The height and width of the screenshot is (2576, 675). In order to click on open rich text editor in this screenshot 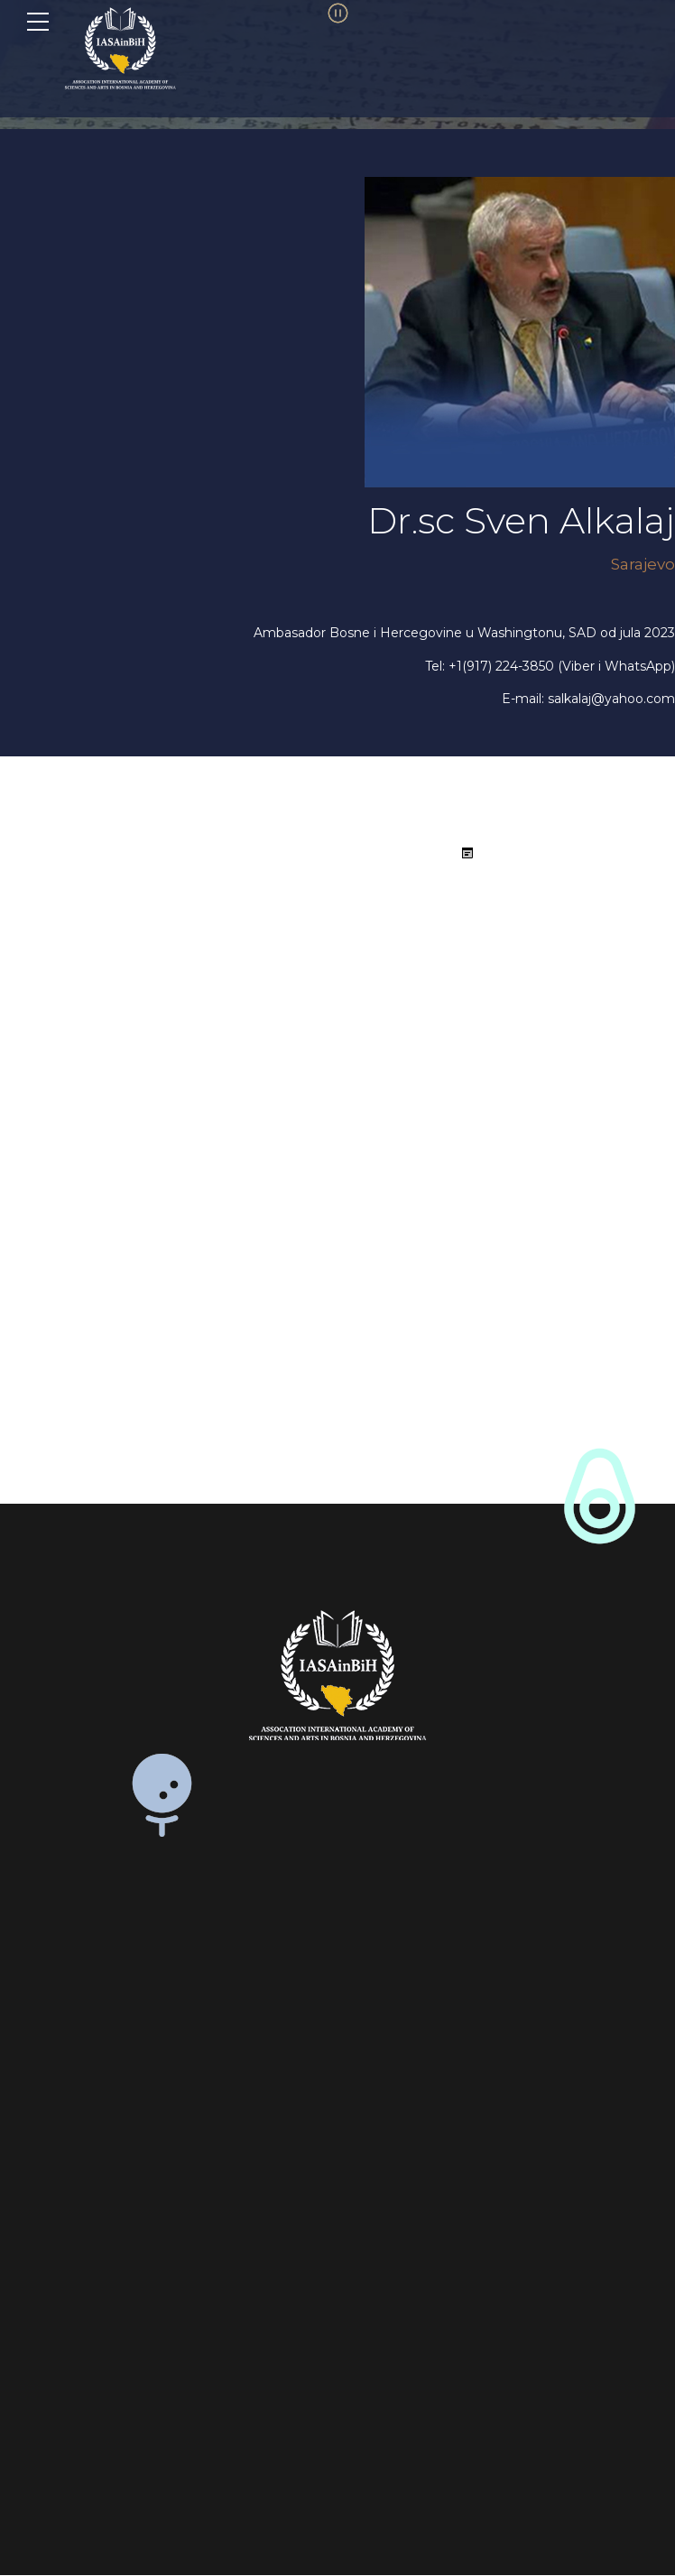, I will do `click(467, 853)`.